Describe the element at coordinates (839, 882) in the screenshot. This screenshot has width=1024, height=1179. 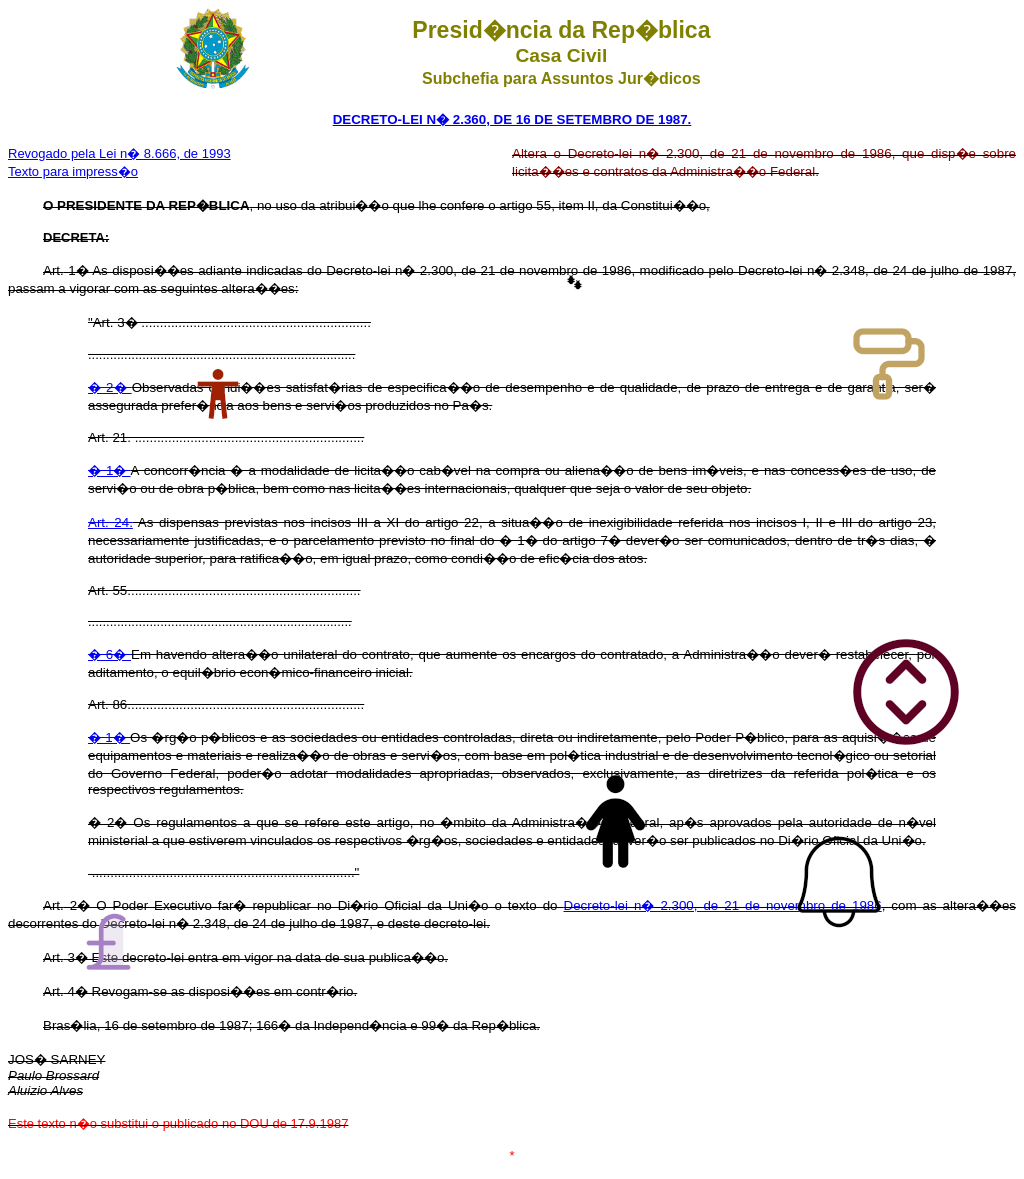
I see `view notifications` at that location.